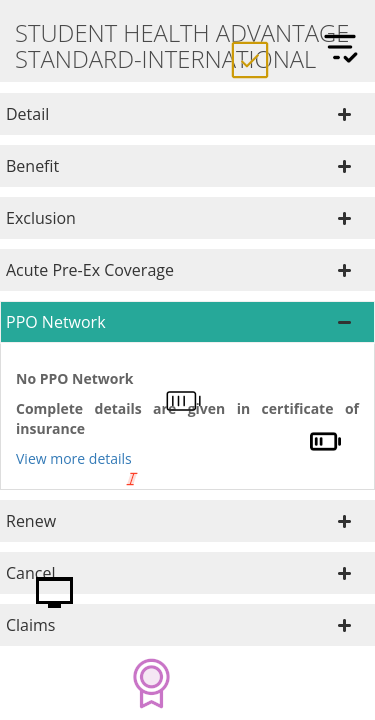 This screenshot has width=375, height=720. What do you see at coordinates (325, 441) in the screenshot?
I see `indicates medium battery level` at bounding box center [325, 441].